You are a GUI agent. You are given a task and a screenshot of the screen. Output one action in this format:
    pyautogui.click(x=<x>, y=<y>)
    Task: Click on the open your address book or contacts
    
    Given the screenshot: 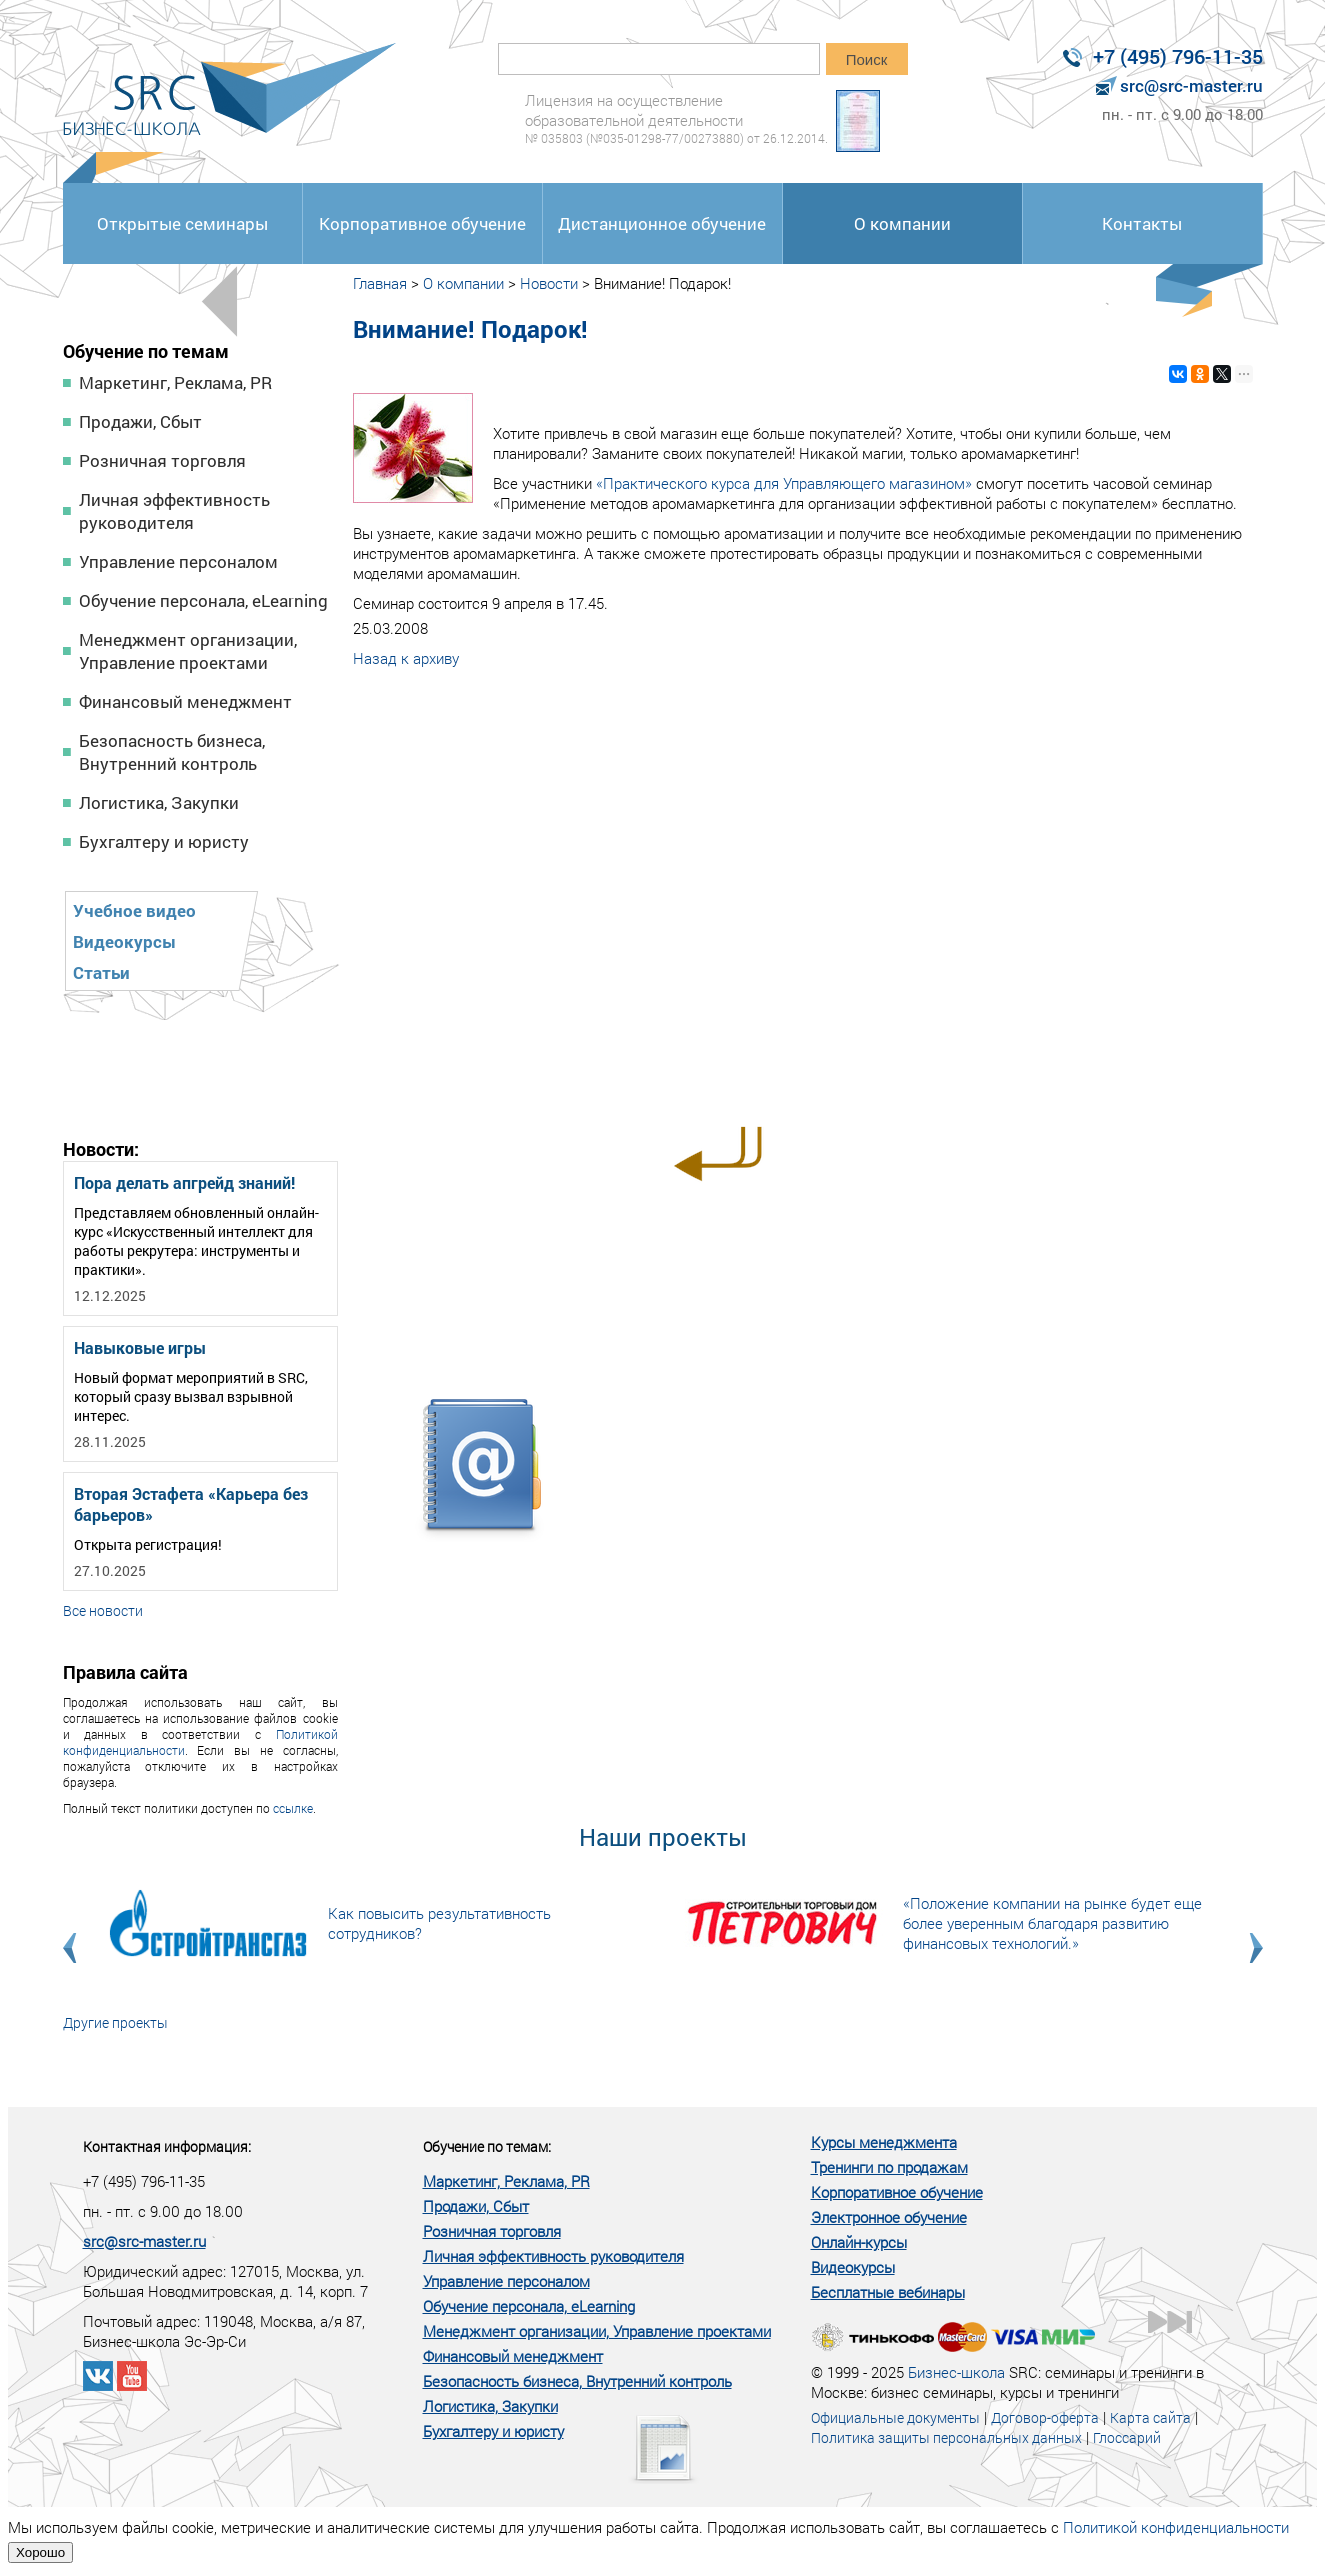 What is the action you would take?
    pyautogui.click(x=479, y=1469)
    